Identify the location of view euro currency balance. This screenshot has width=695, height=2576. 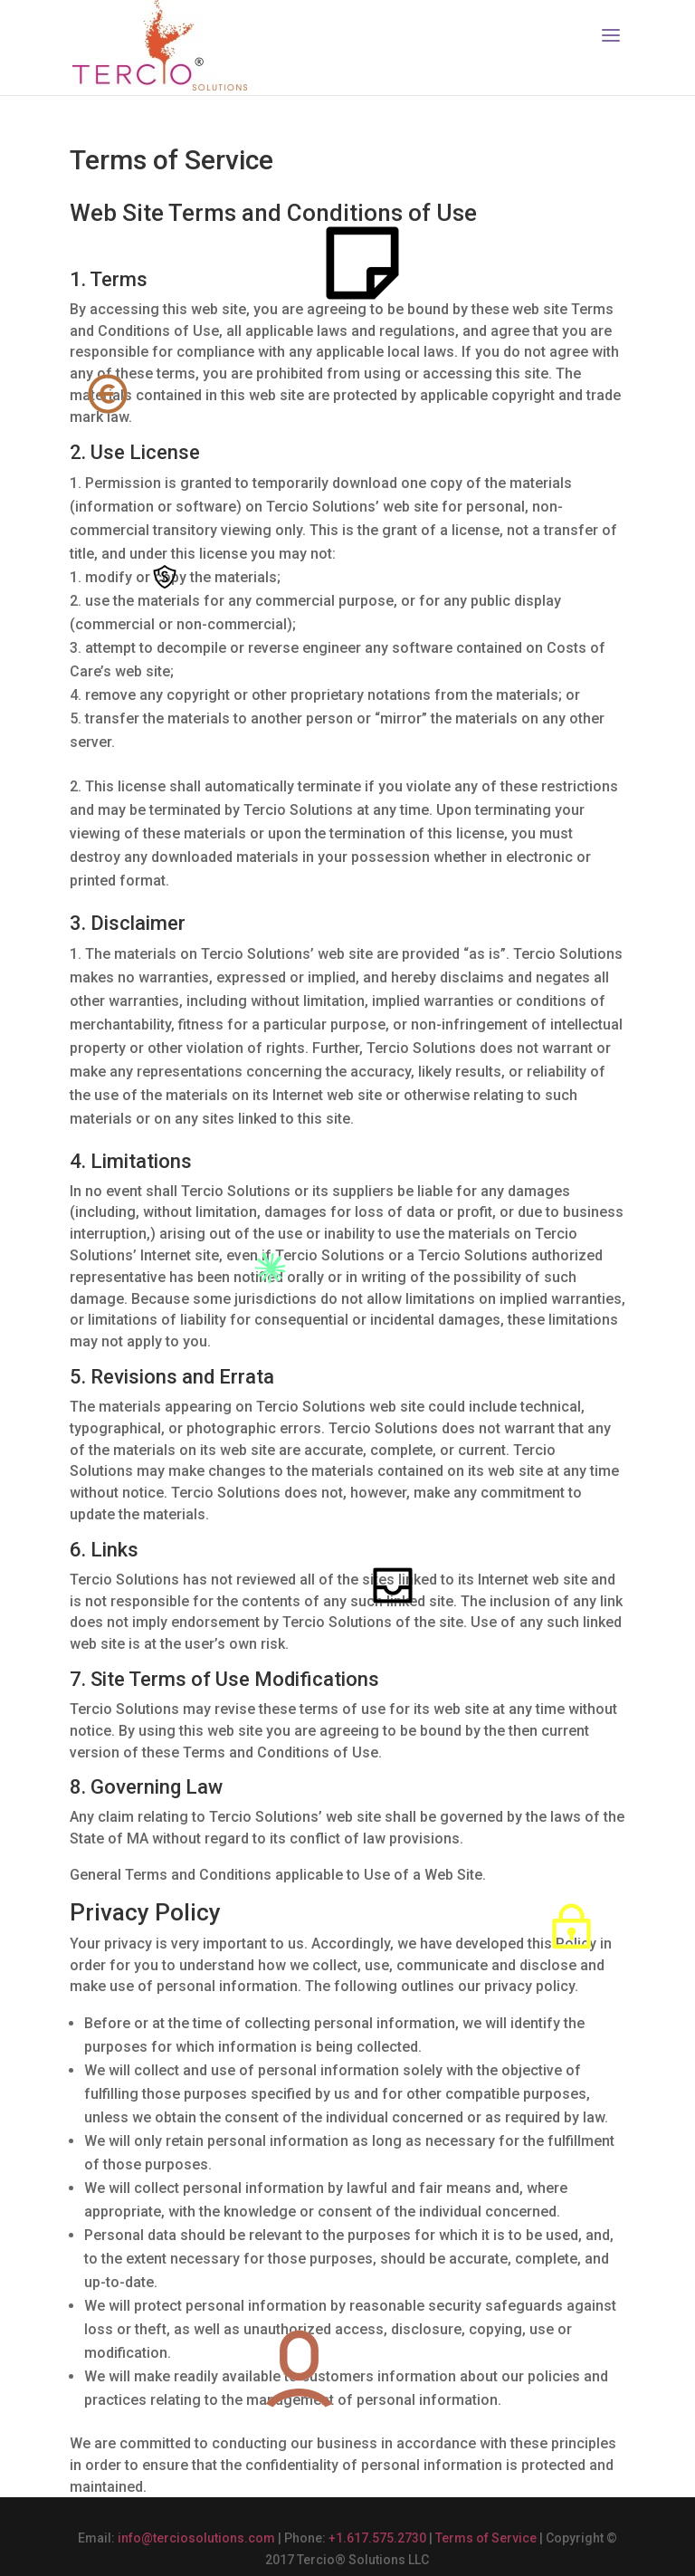
(108, 394).